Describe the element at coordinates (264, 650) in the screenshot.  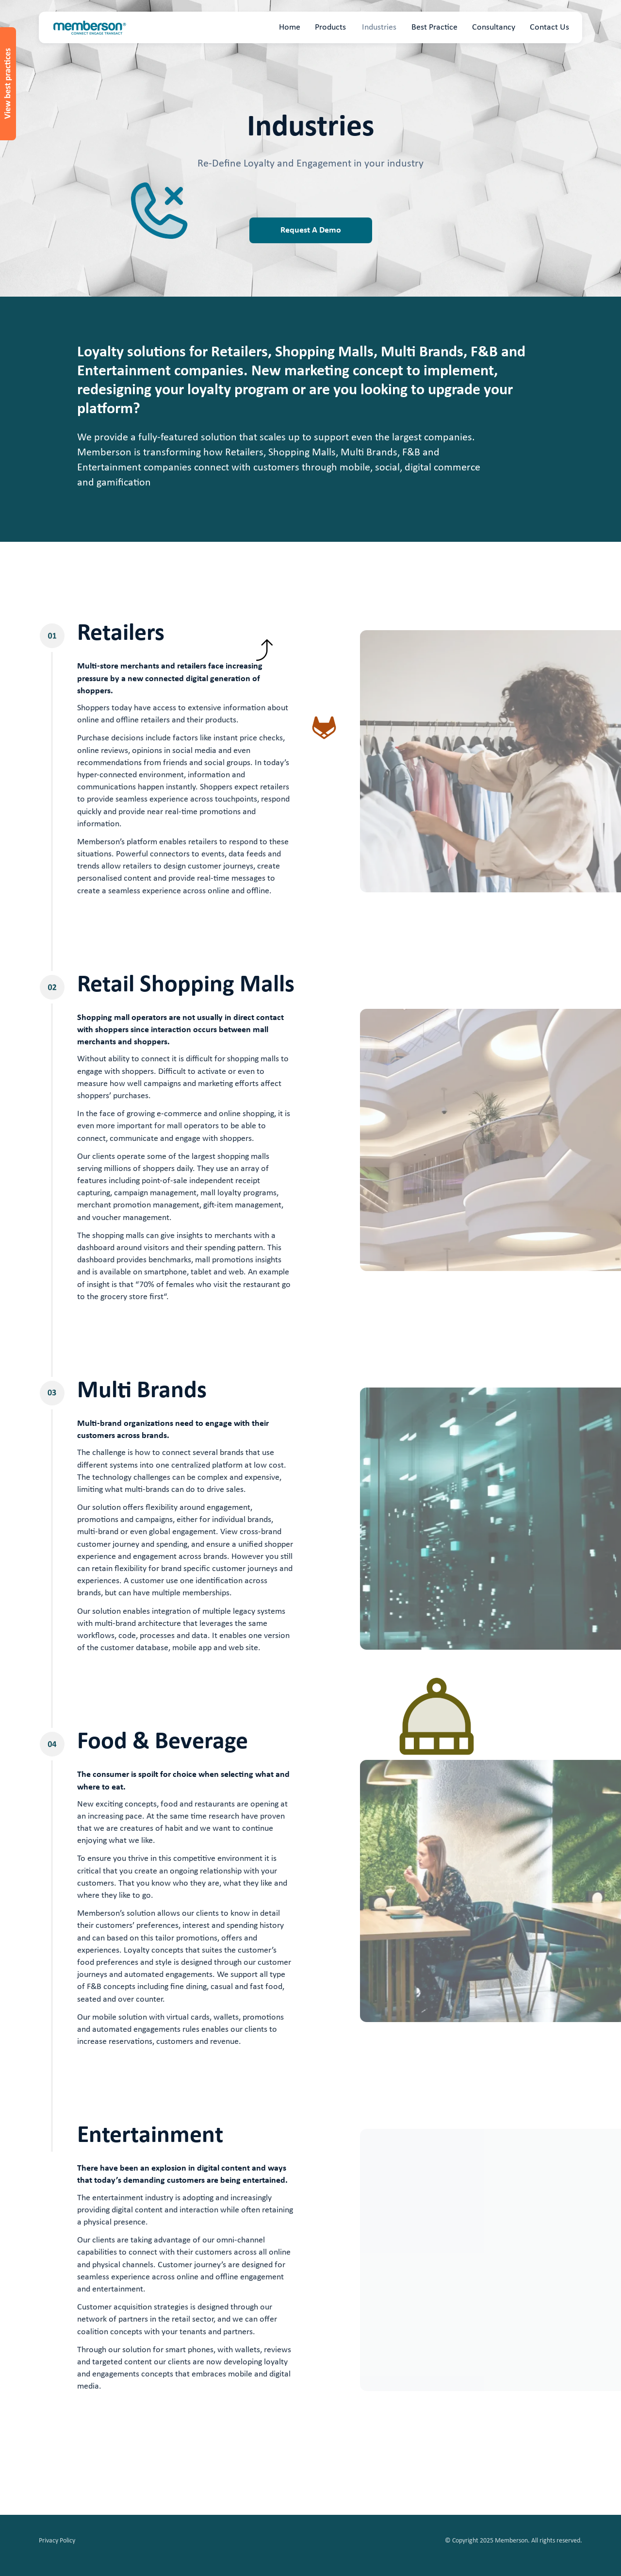
I see `go back and up in navigation` at that location.